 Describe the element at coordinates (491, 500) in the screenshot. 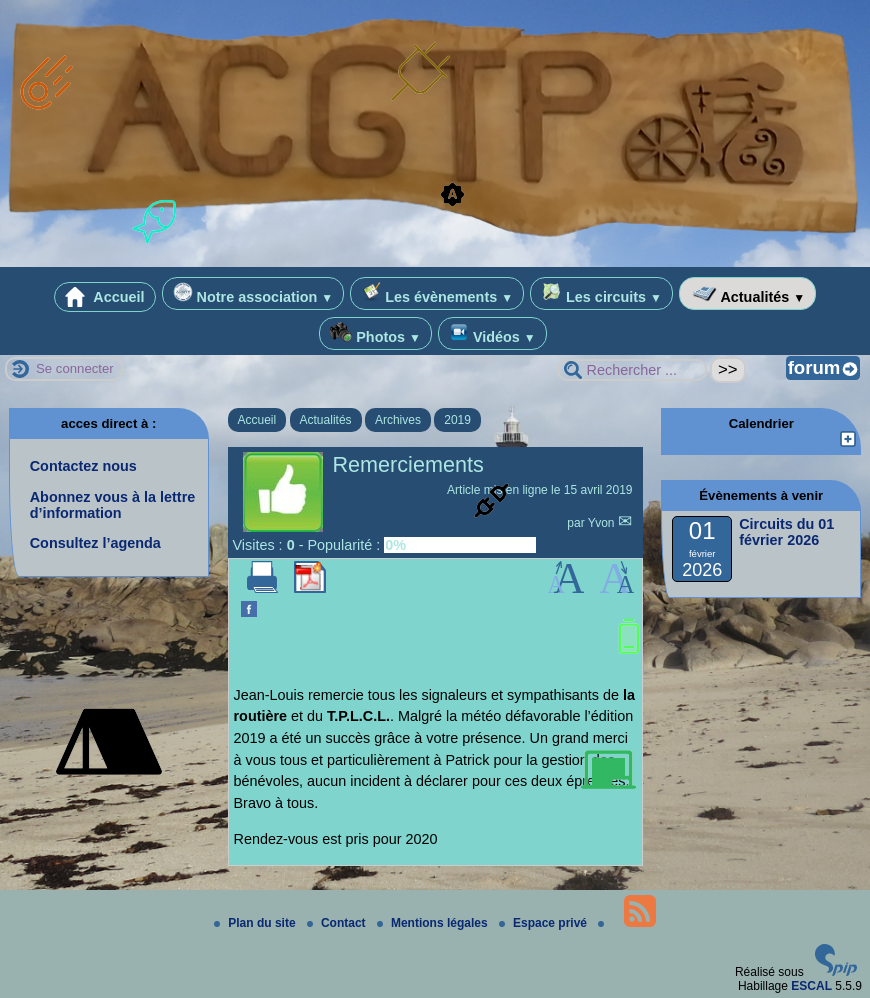

I see `indicates an active connection established` at that location.